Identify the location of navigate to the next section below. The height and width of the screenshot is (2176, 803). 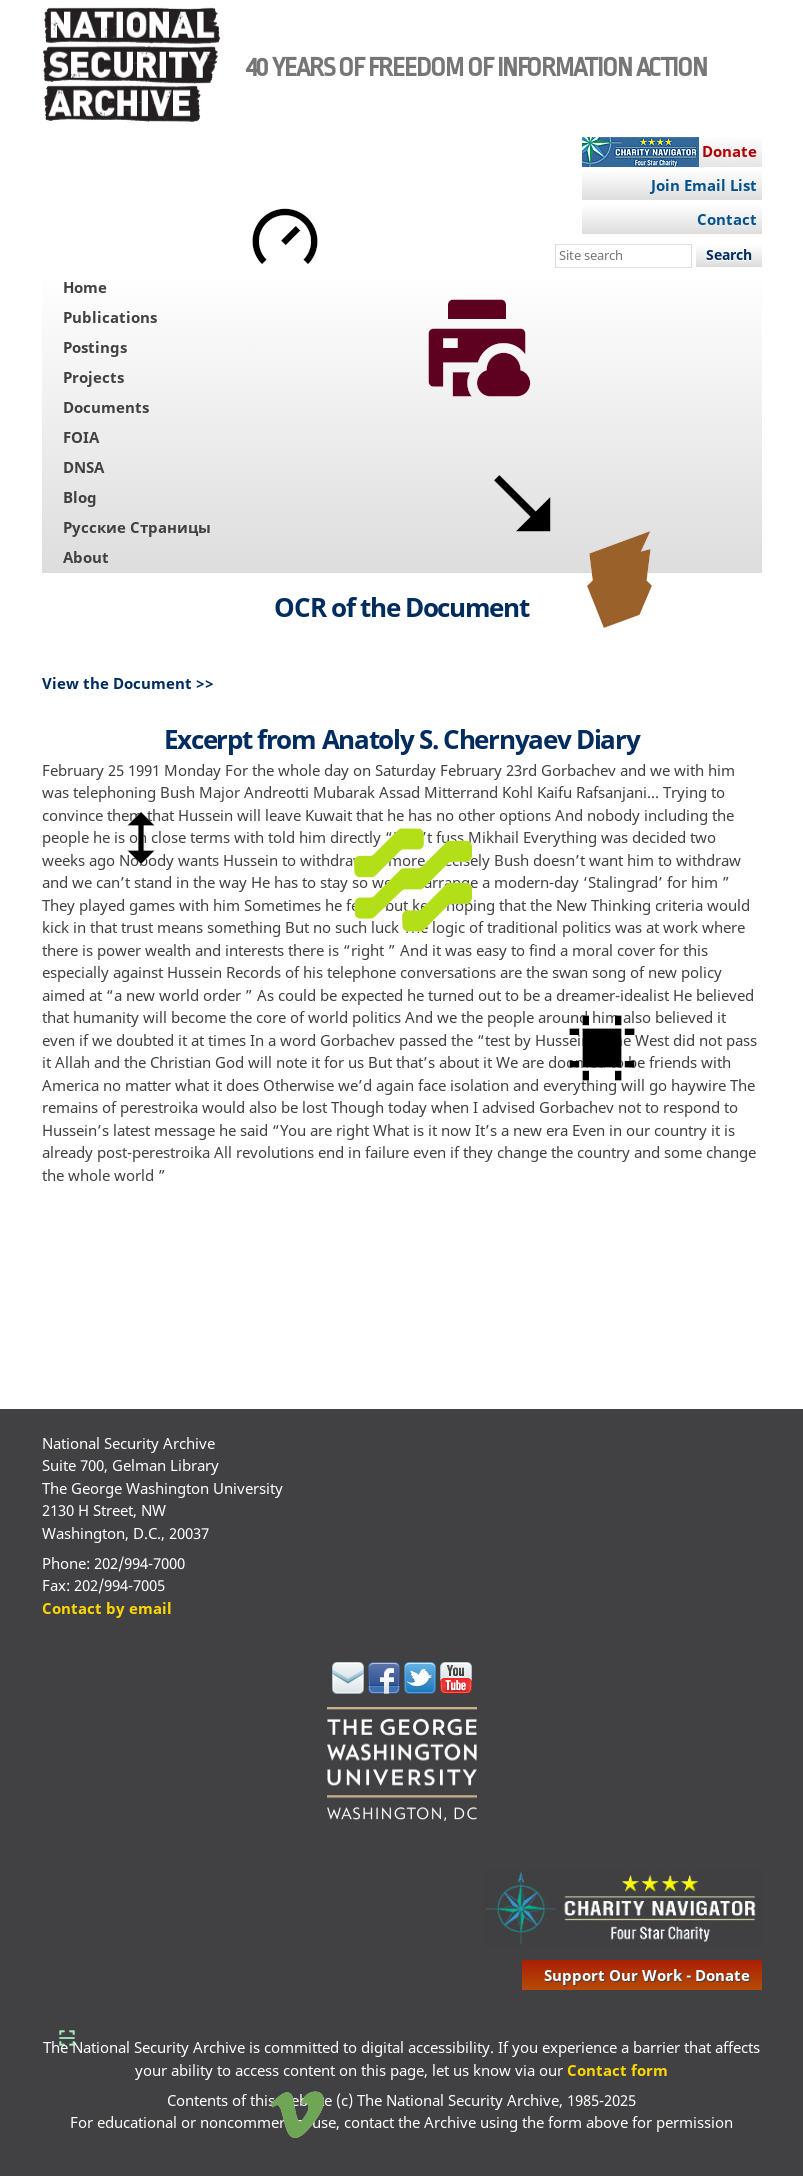
(523, 504).